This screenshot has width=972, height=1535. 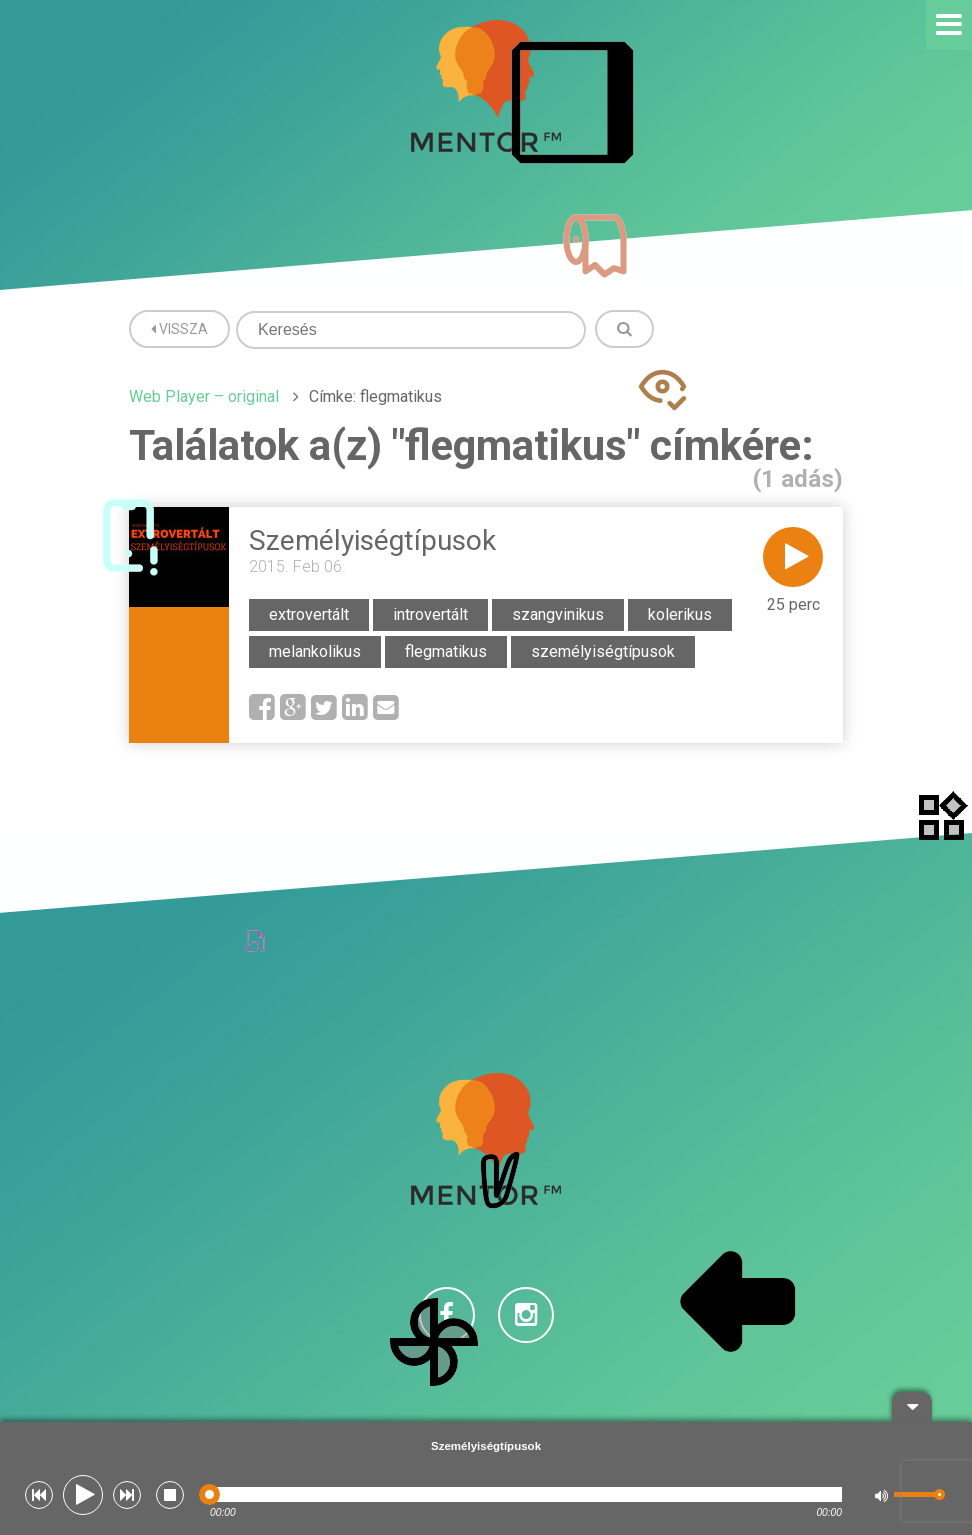 What do you see at coordinates (499, 1180) in the screenshot?
I see `open the Vinted app` at bounding box center [499, 1180].